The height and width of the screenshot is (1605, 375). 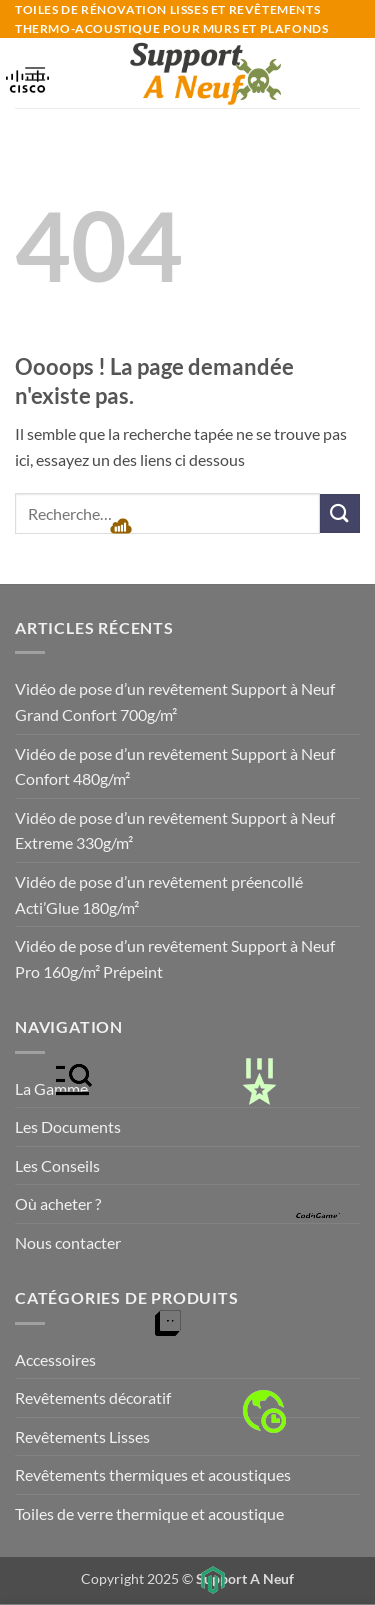 What do you see at coordinates (259, 1080) in the screenshot?
I see `view achievements or awards` at bounding box center [259, 1080].